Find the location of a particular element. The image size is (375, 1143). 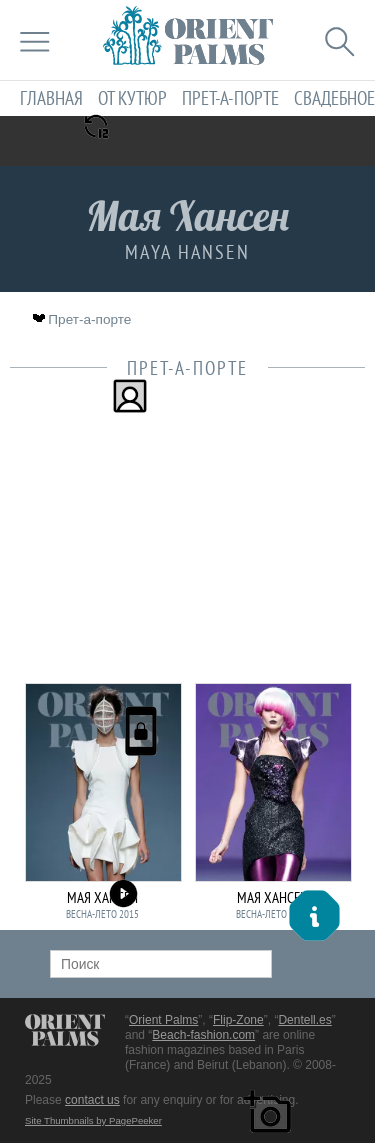

view your profile is located at coordinates (130, 396).